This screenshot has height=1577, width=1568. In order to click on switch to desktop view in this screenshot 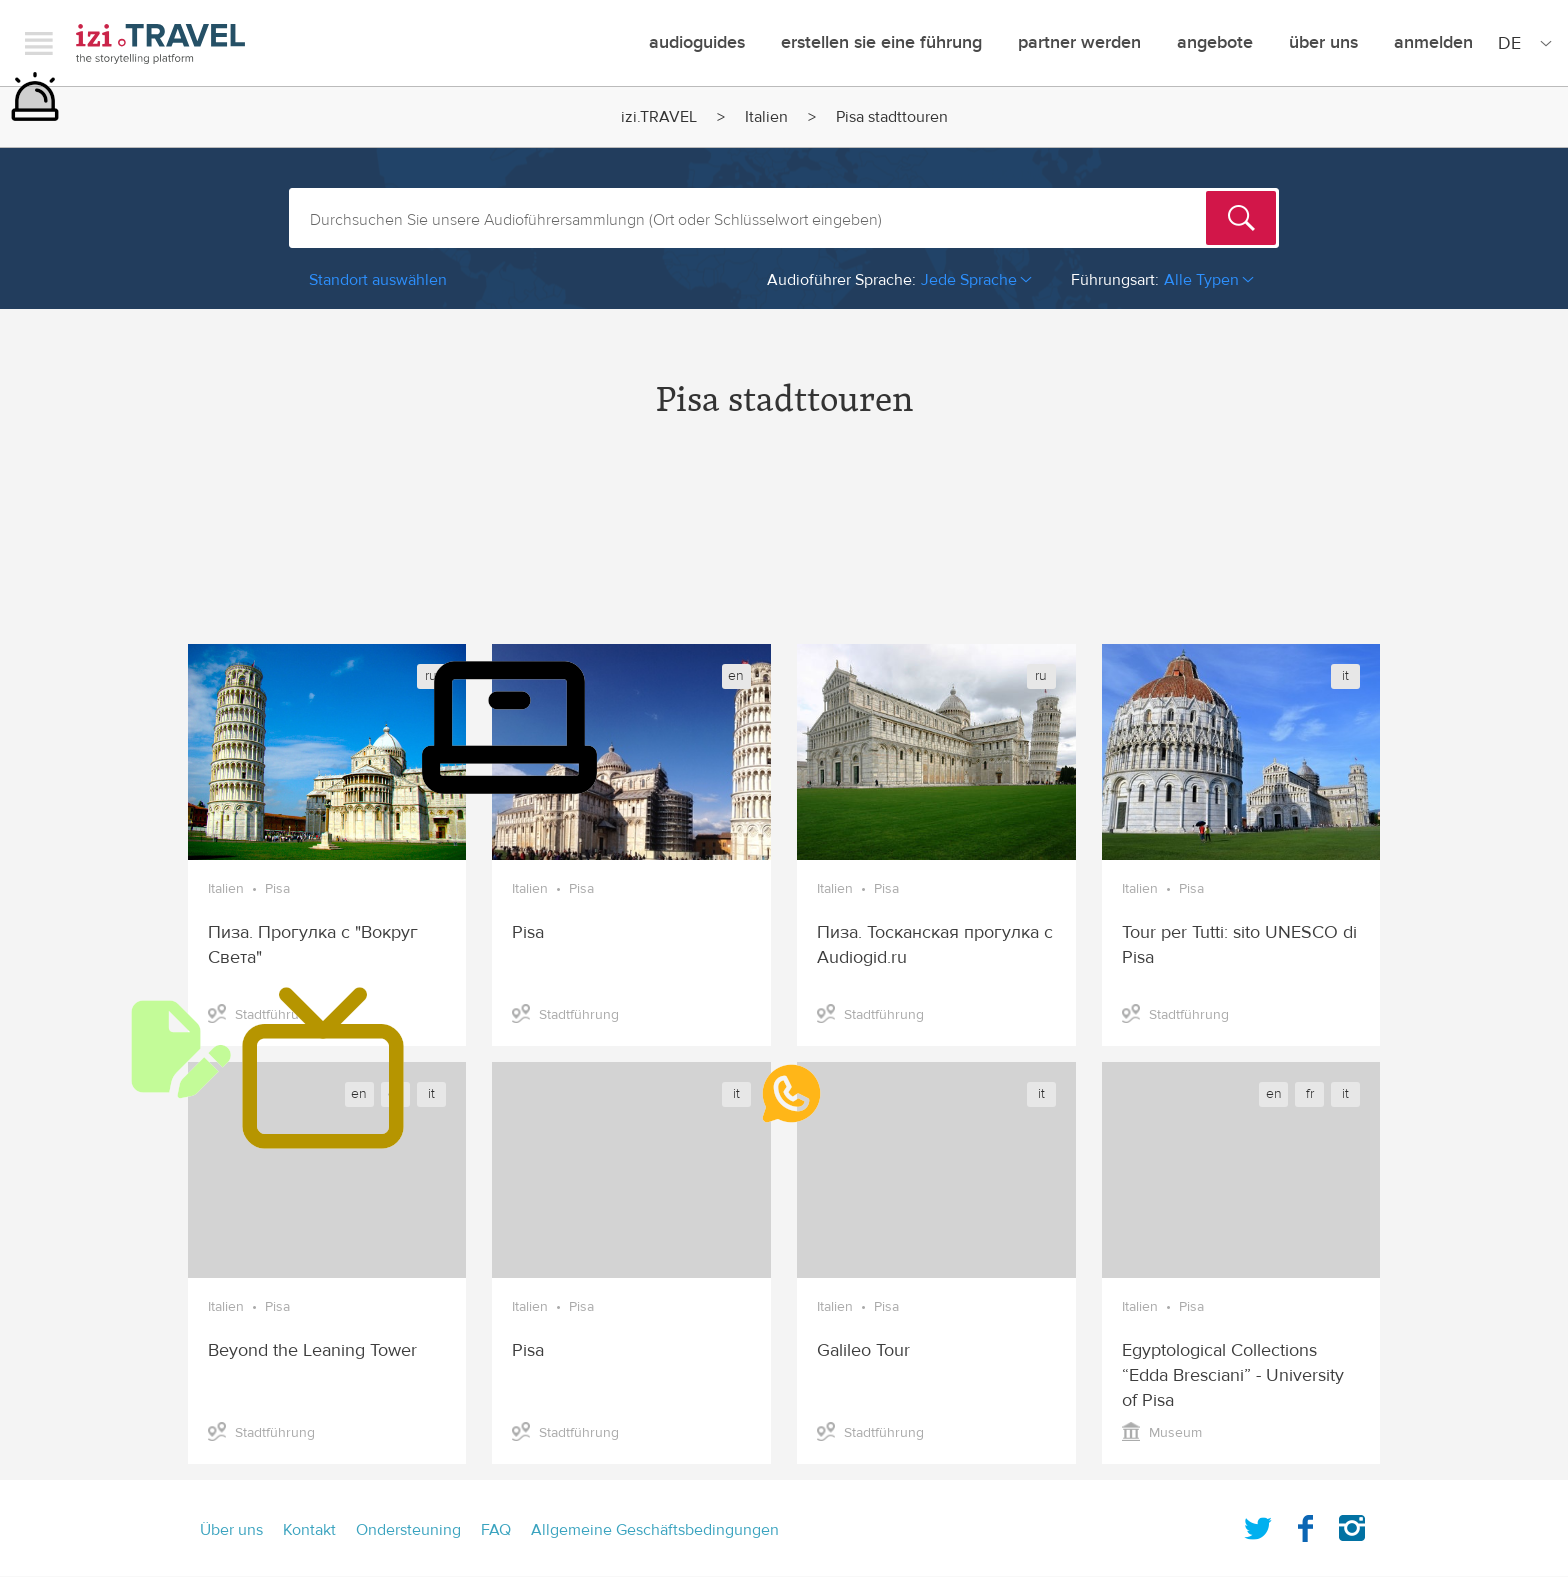, I will do `click(509, 724)`.